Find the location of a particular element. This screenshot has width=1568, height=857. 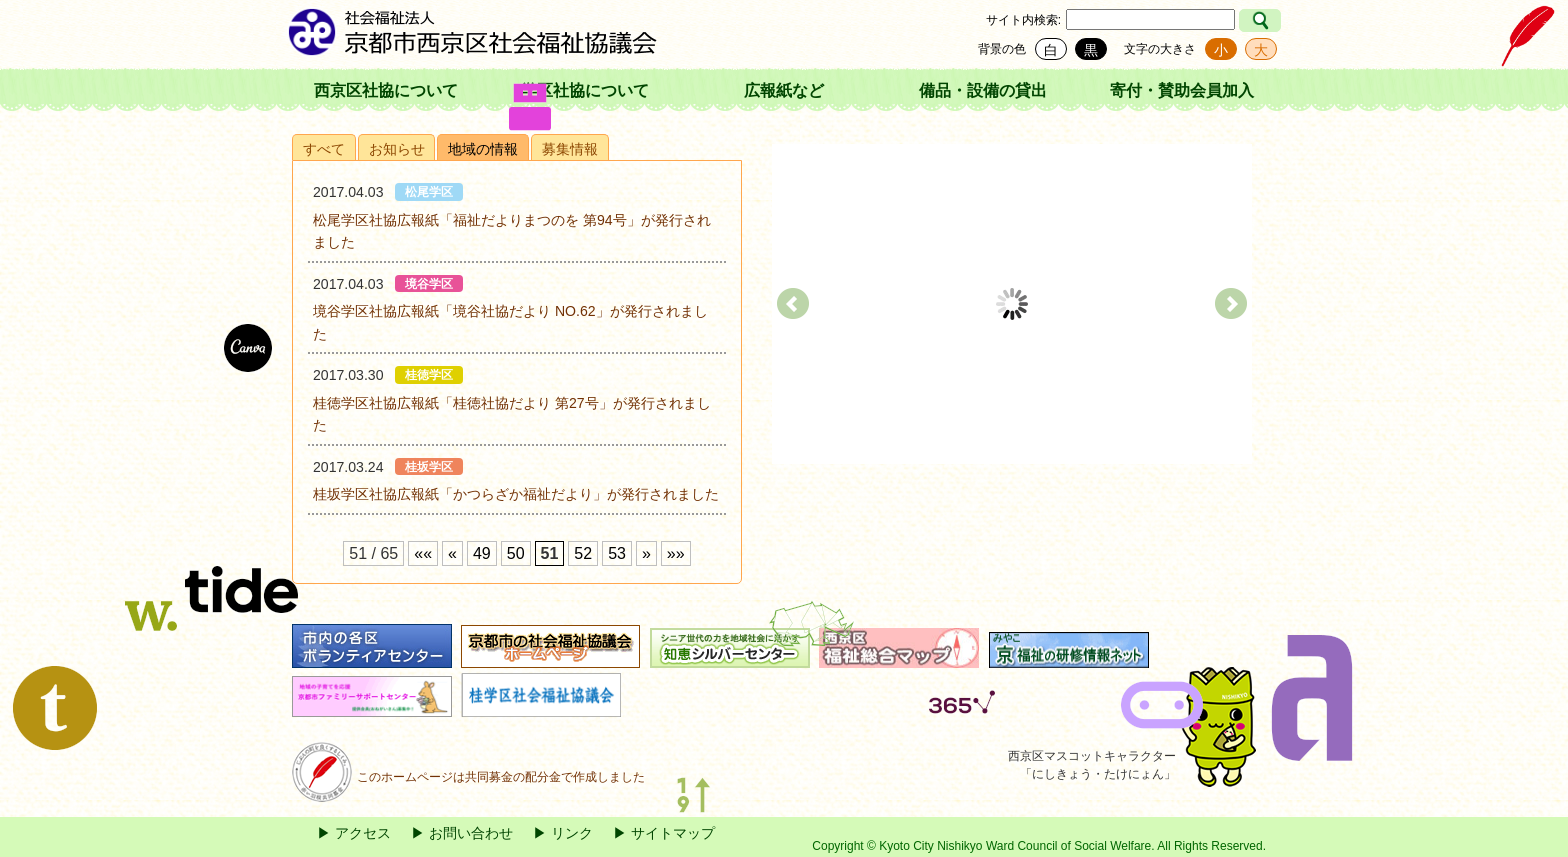

open the Tide banking app is located at coordinates (241, 589).